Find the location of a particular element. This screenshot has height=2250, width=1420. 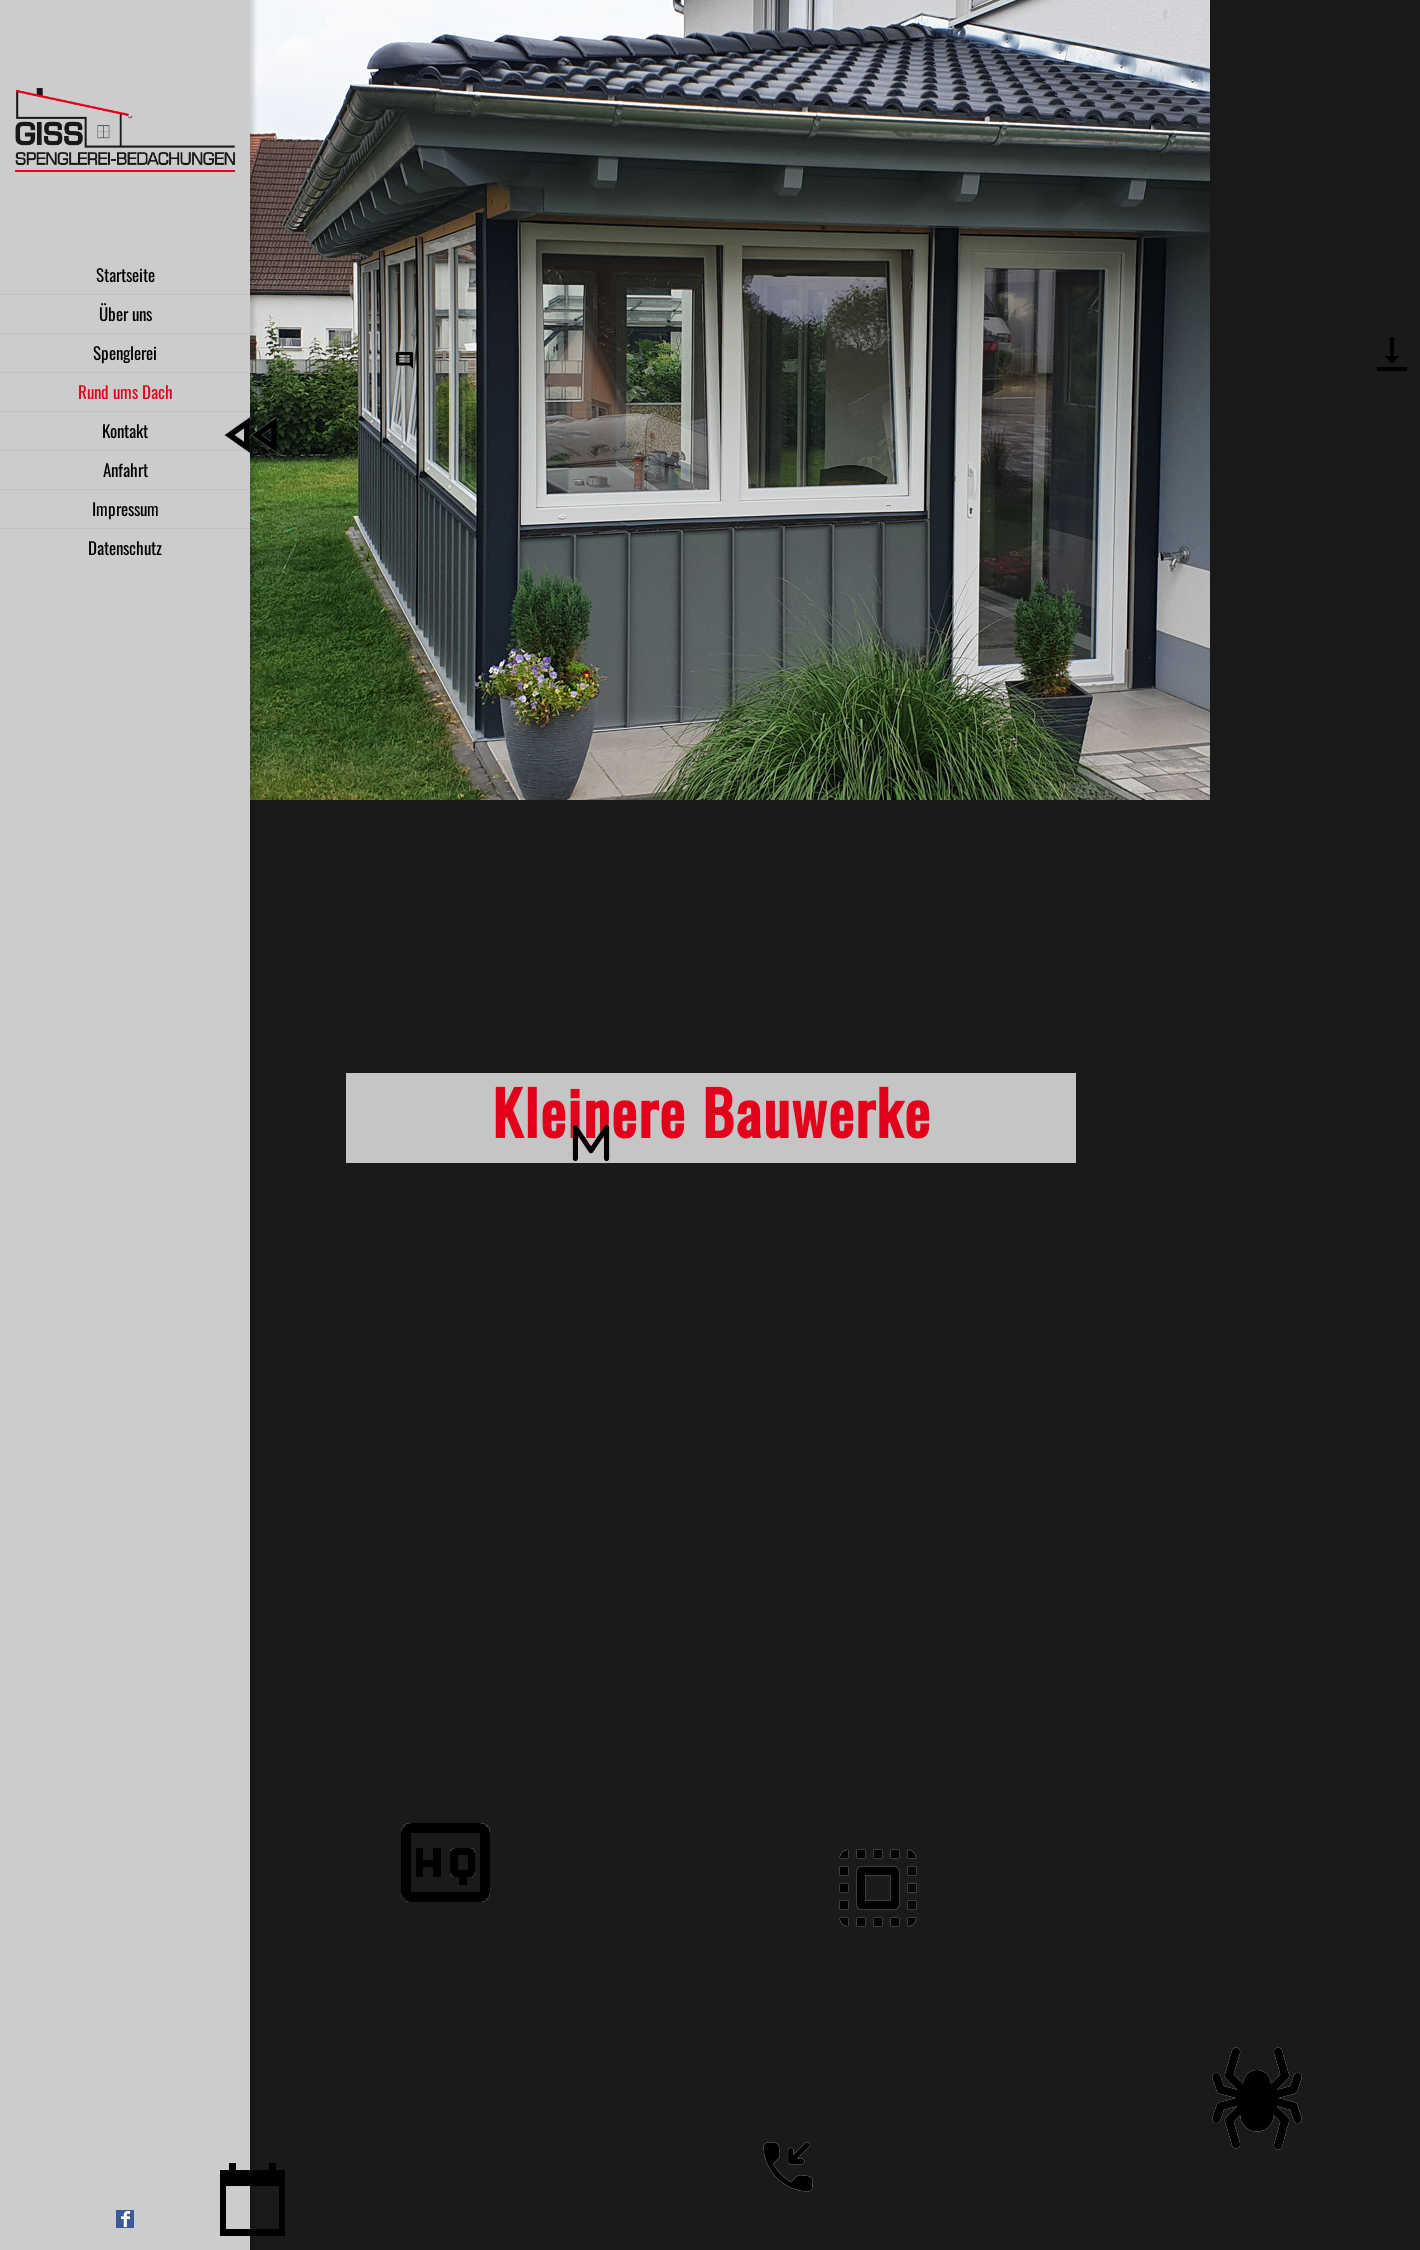

view today's date is located at coordinates (252, 2199).